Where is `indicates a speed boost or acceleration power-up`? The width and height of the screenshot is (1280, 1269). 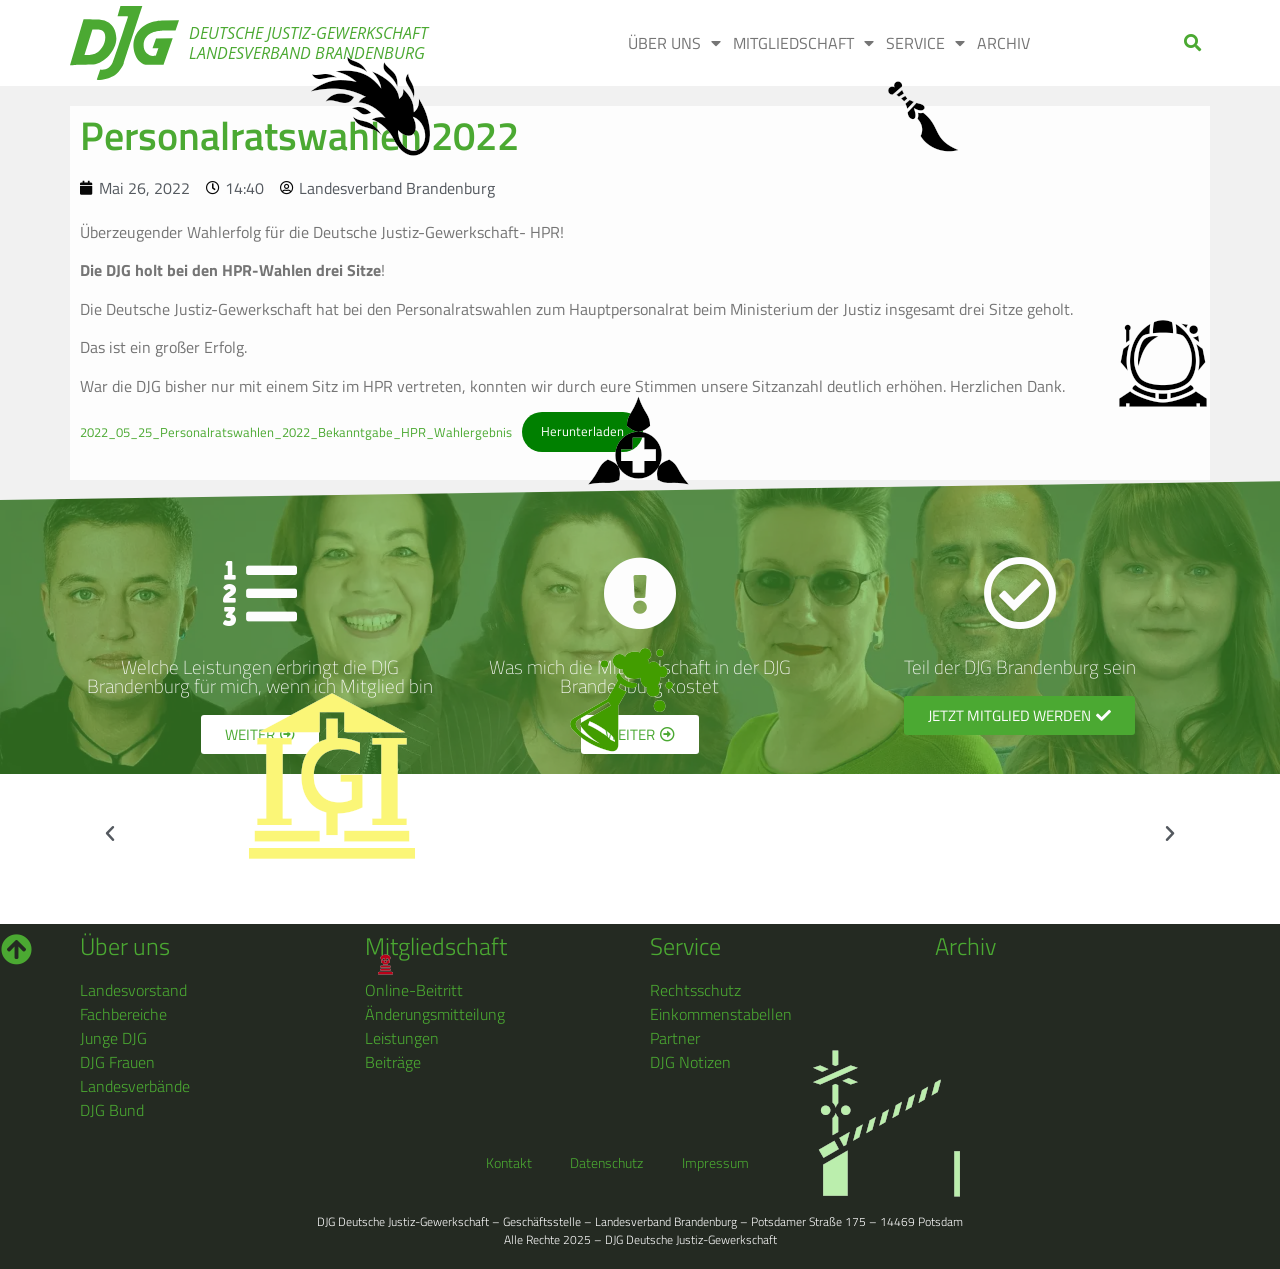 indicates a speed boost or acceleration power-up is located at coordinates (371, 110).